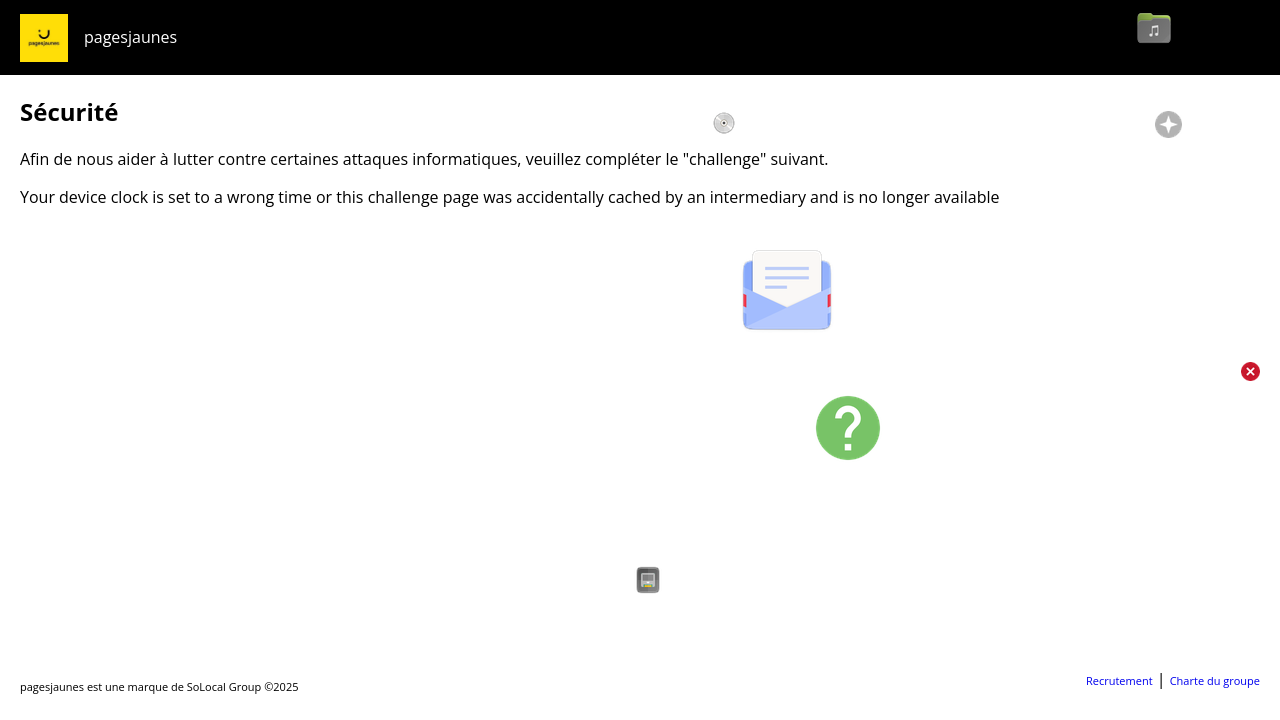  What do you see at coordinates (1168, 124) in the screenshot?
I see `remove trusted status from a bluetooth device` at bounding box center [1168, 124].